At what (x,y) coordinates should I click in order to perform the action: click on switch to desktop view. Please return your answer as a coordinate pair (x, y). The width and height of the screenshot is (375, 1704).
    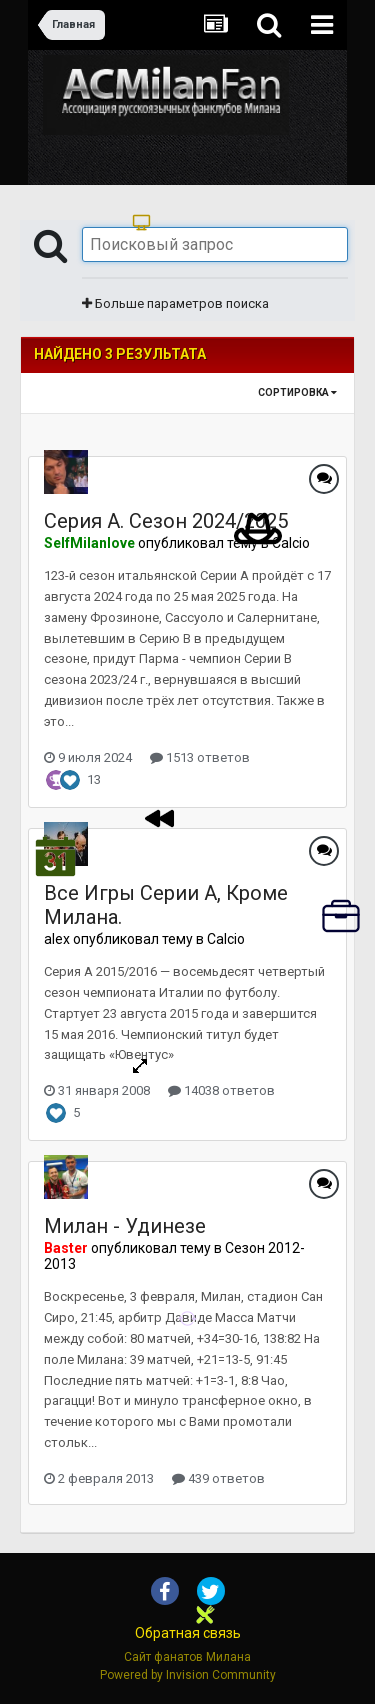
    Looking at the image, I should click on (141, 222).